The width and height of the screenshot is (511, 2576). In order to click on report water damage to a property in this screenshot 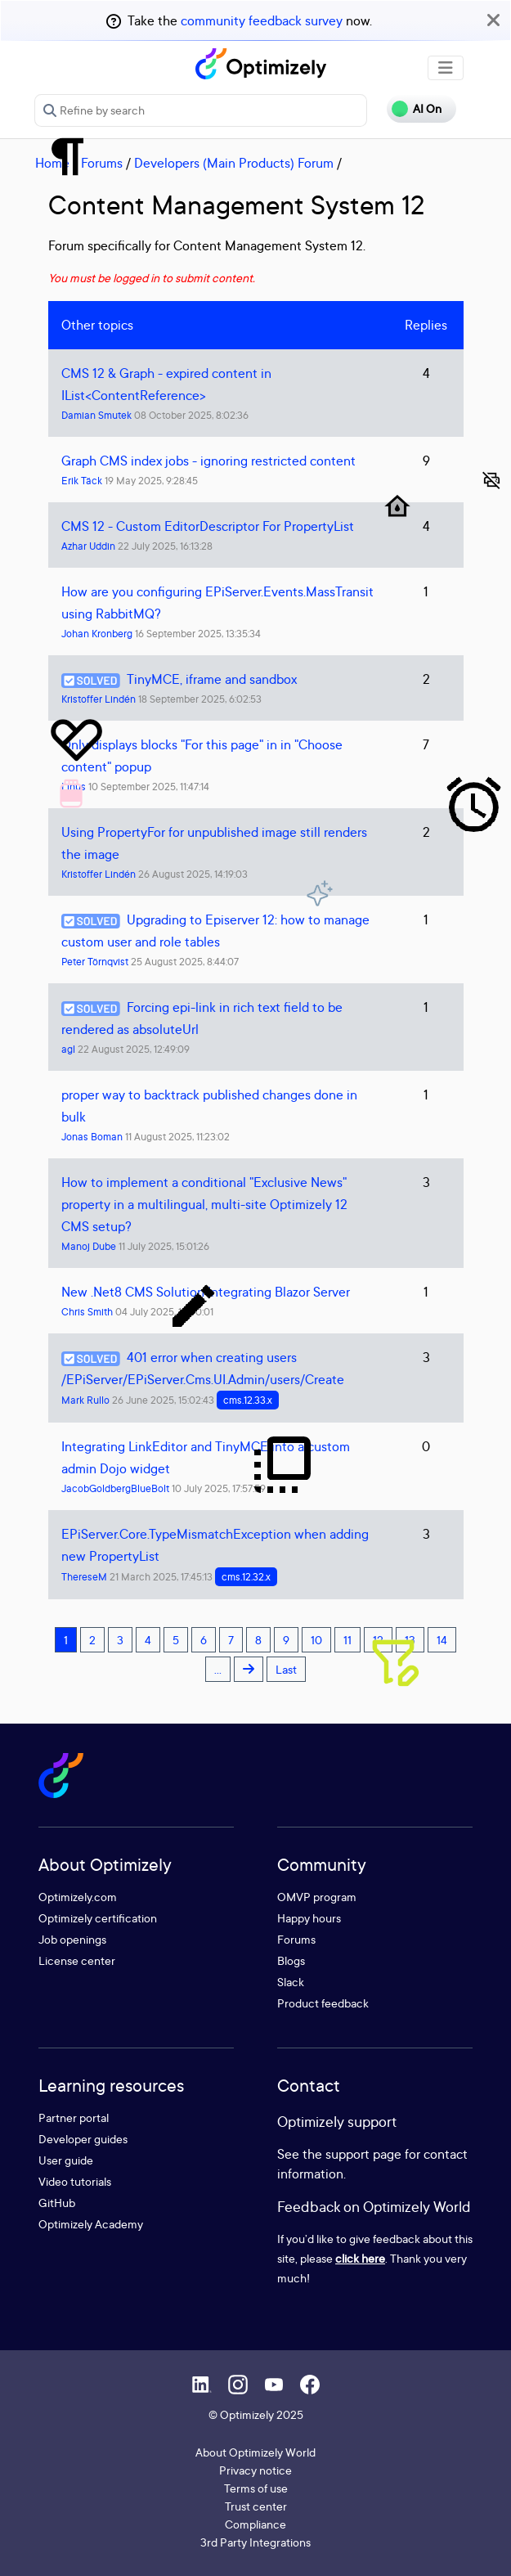, I will do `click(397, 506)`.